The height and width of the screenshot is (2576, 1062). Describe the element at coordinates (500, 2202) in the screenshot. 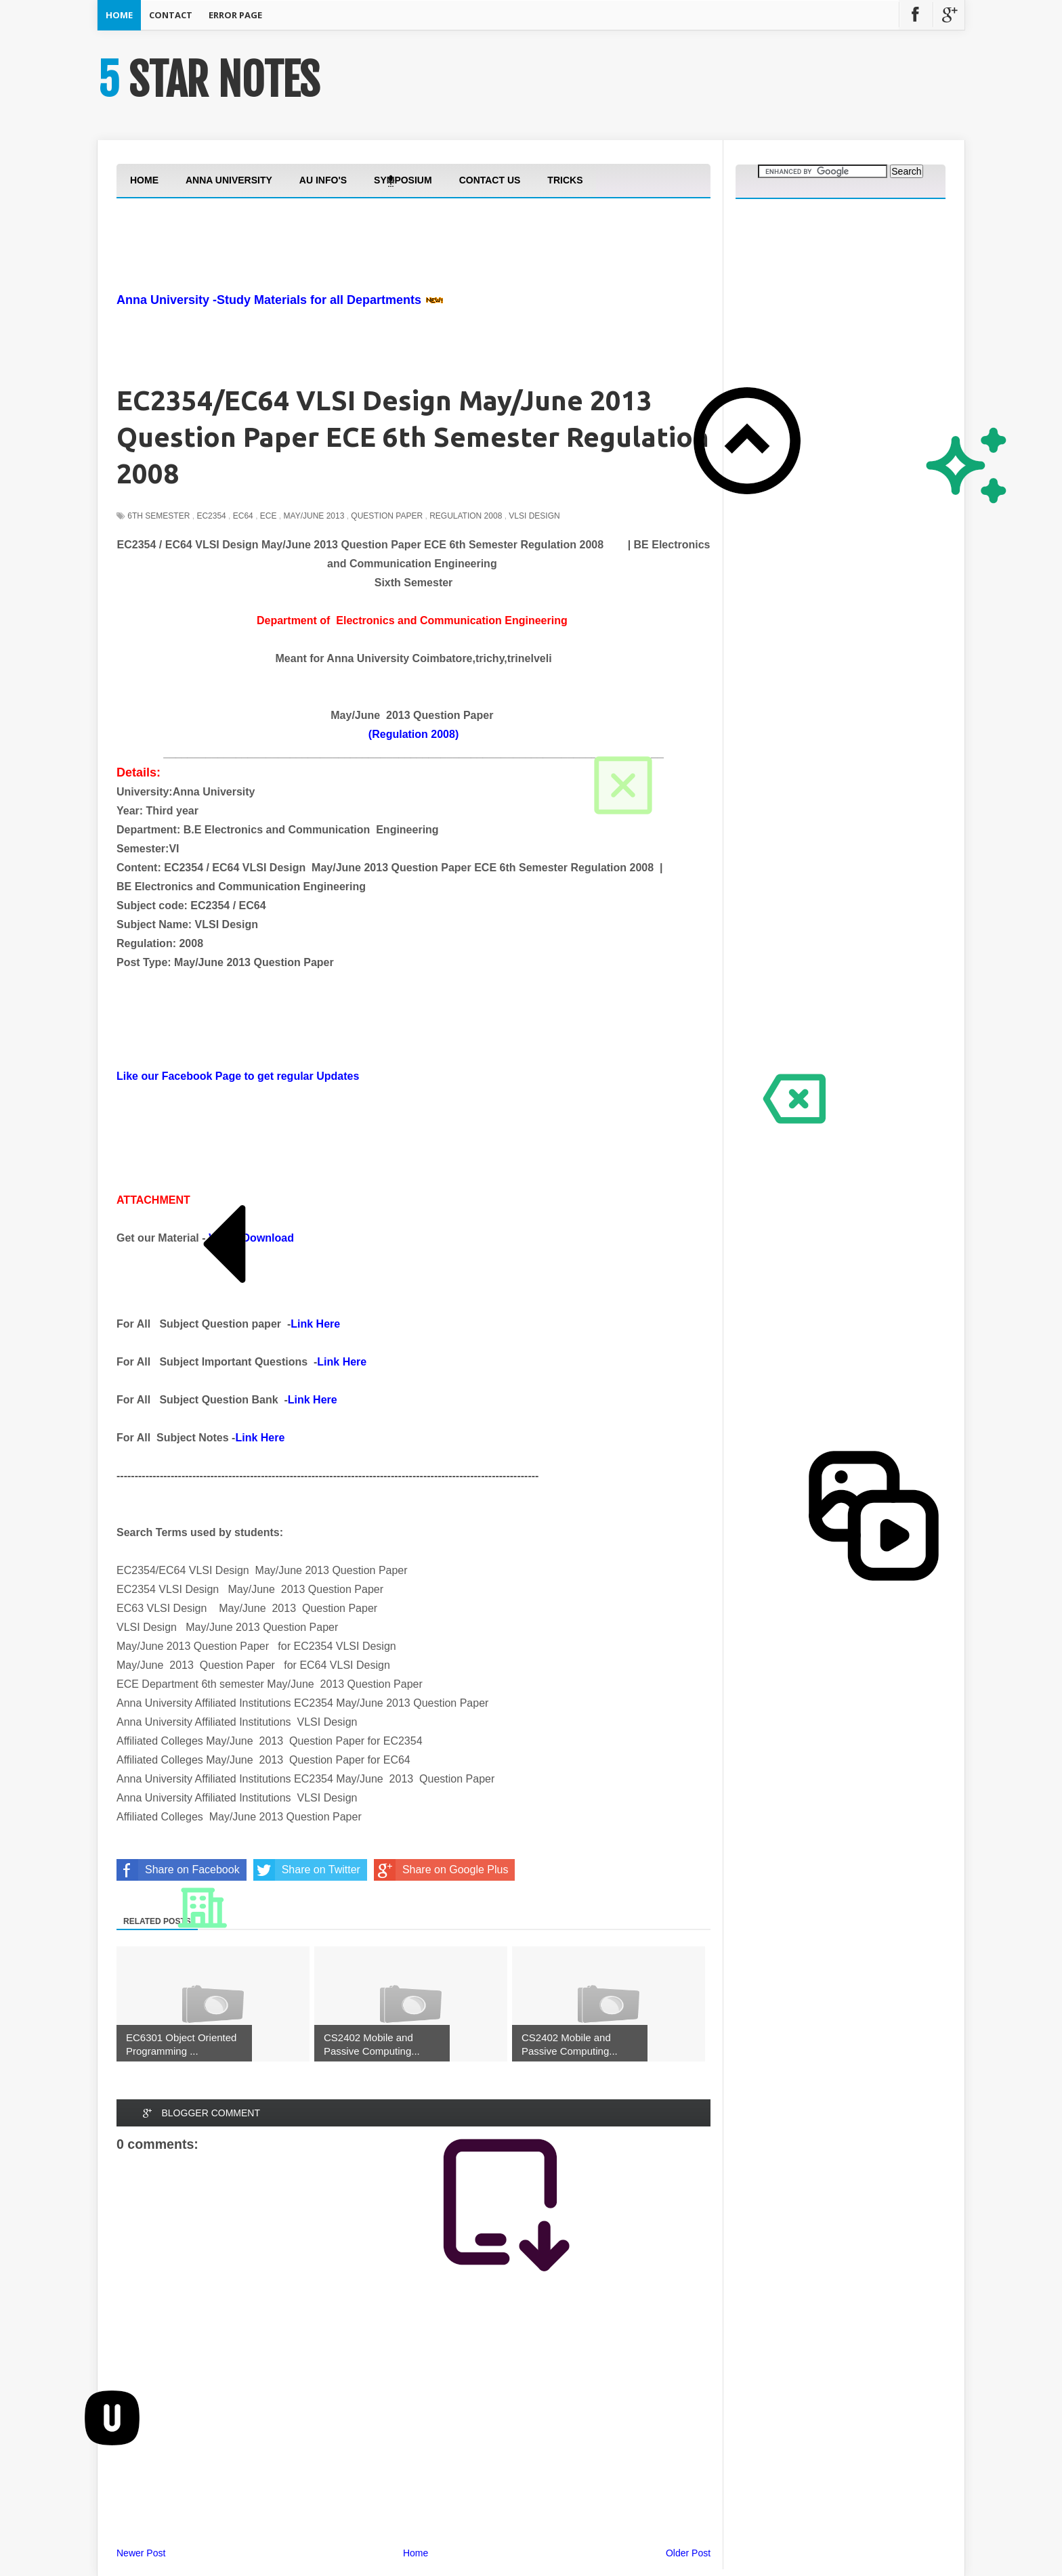

I see `download content to iPad` at that location.